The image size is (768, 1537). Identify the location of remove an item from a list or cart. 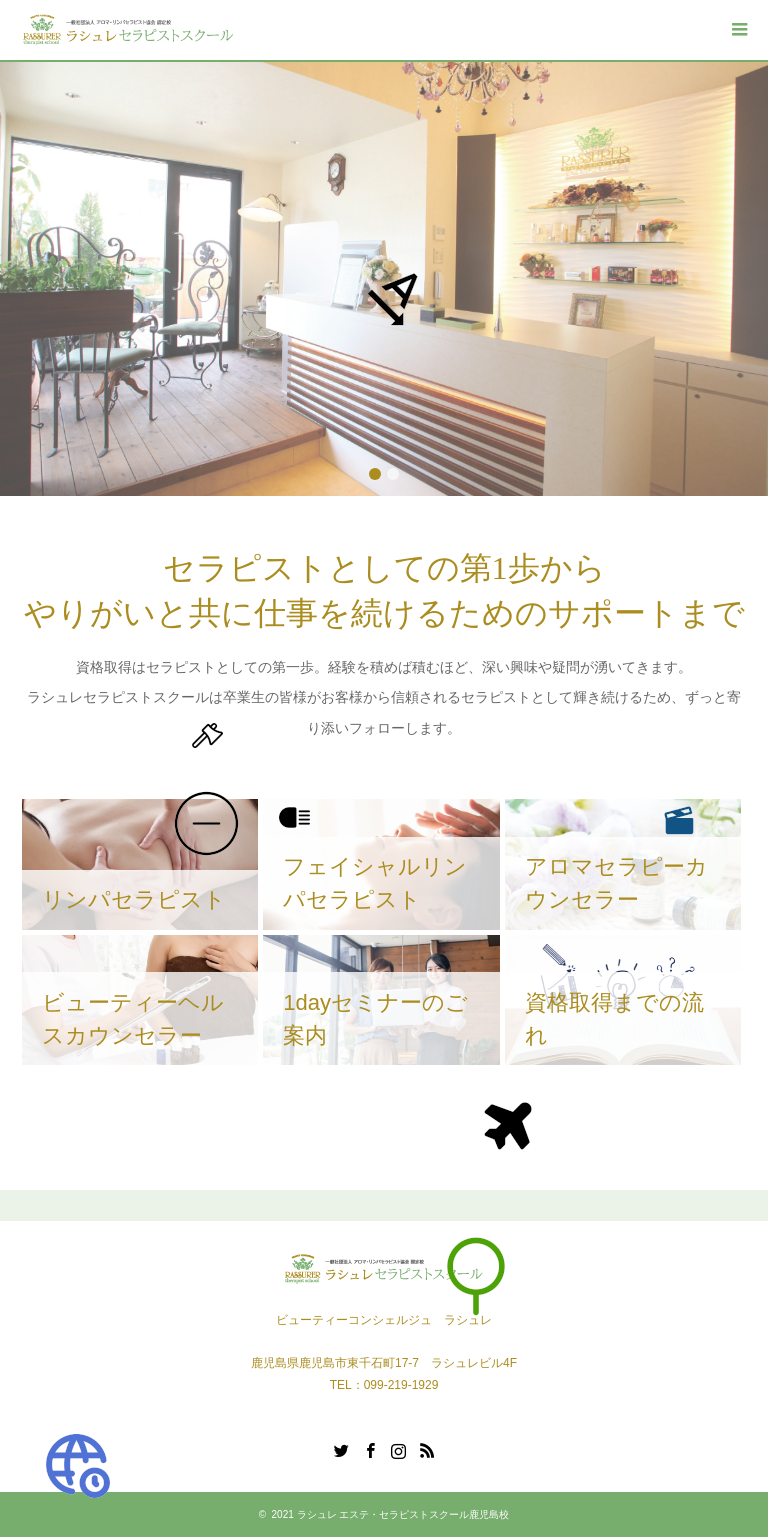
(206, 823).